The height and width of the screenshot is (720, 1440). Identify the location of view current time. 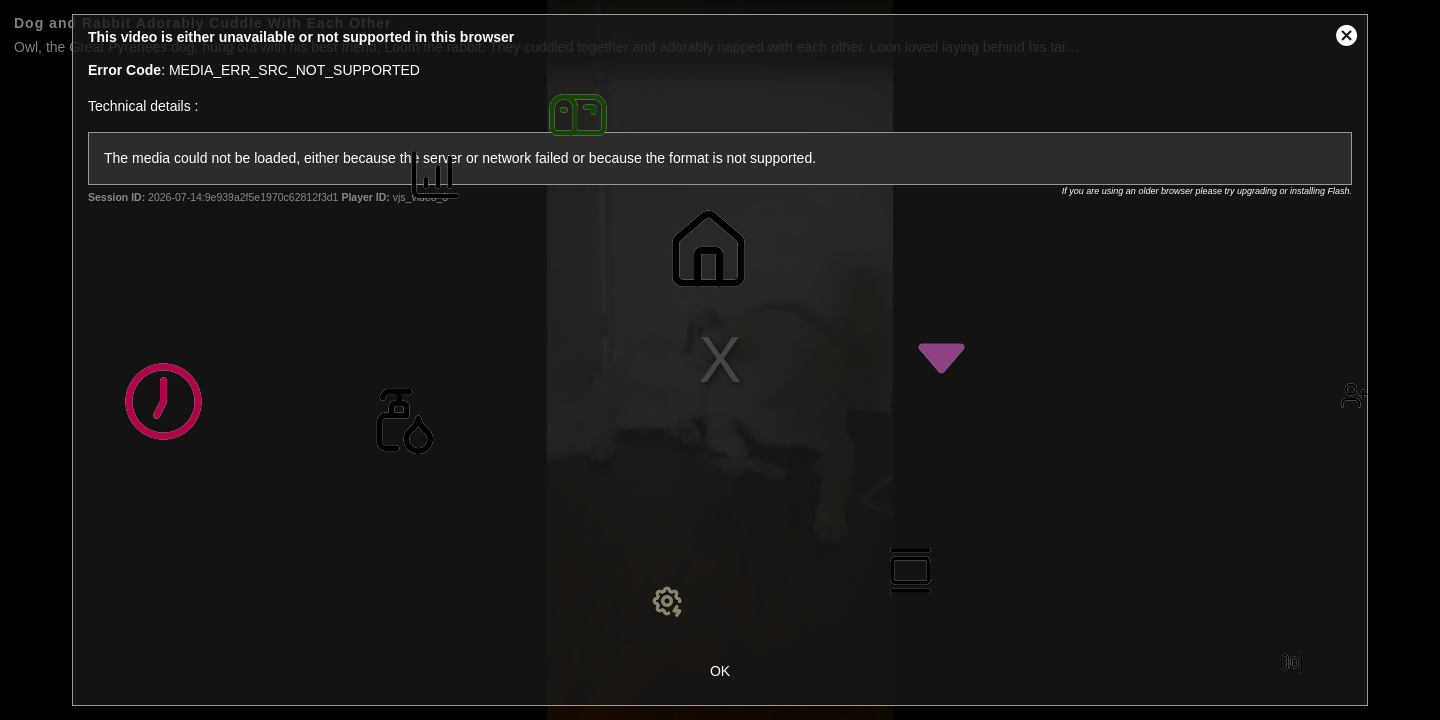
(163, 401).